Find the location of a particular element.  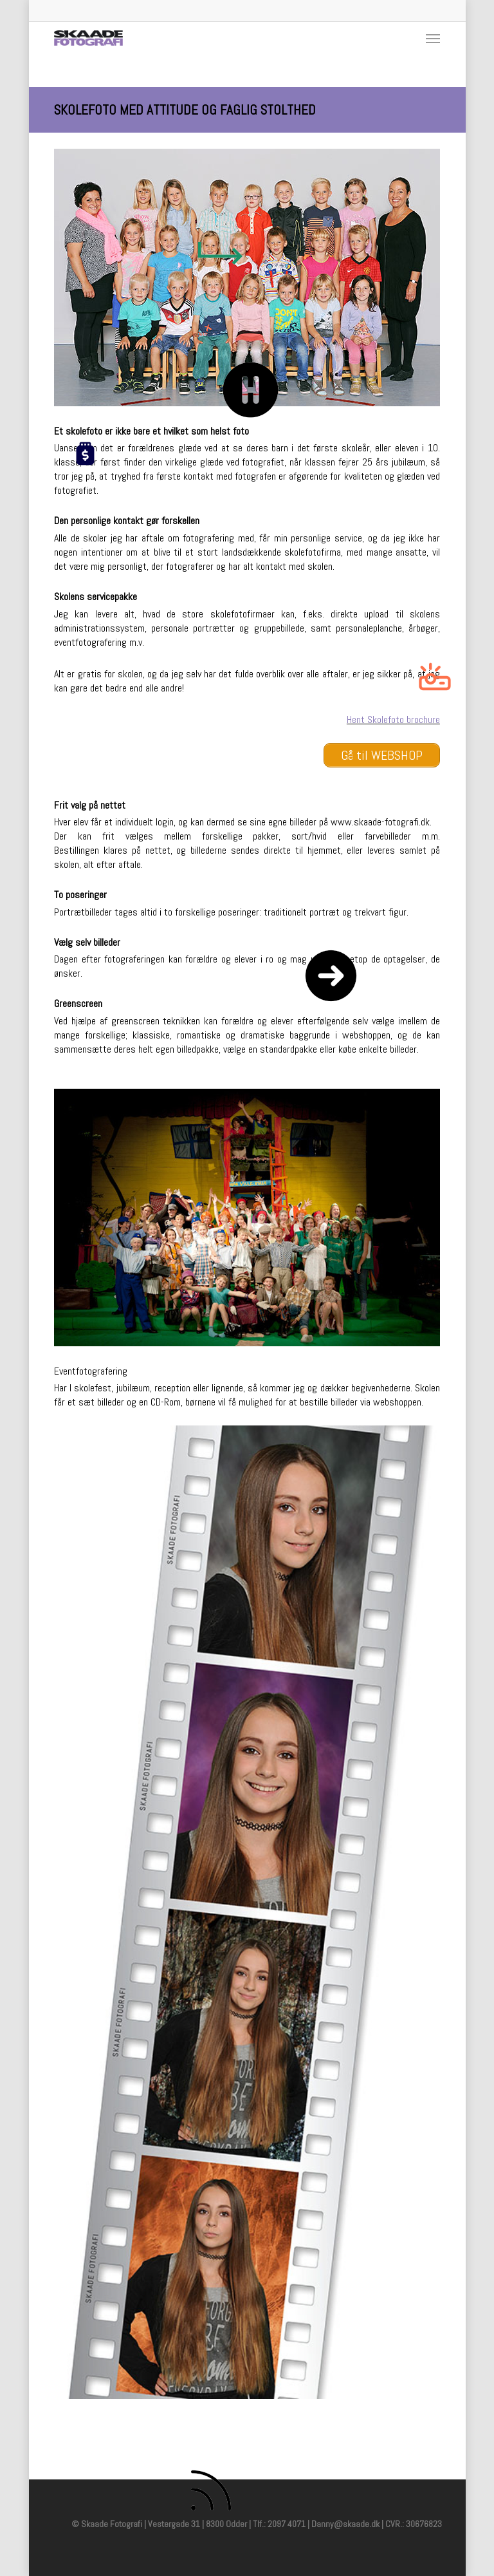

leave a tip or donation is located at coordinates (85, 453).